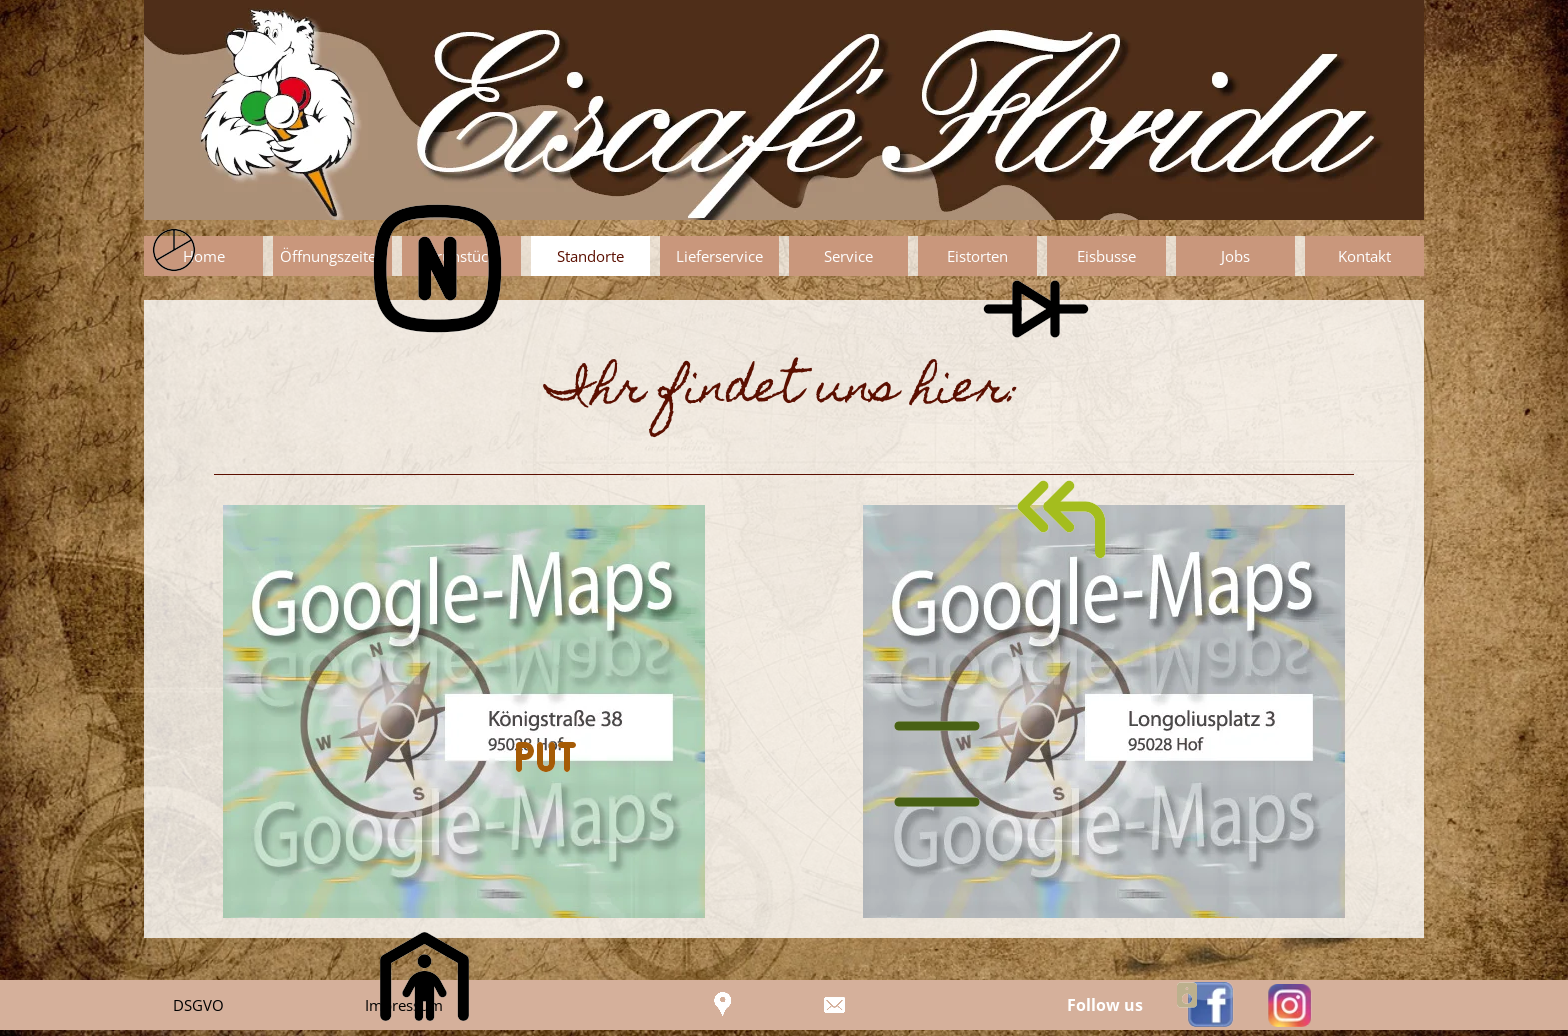 Image resolution: width=1568 pixels, height=1036 pixels. I want to click on switch to large or spacious list view, so click(937, 764).